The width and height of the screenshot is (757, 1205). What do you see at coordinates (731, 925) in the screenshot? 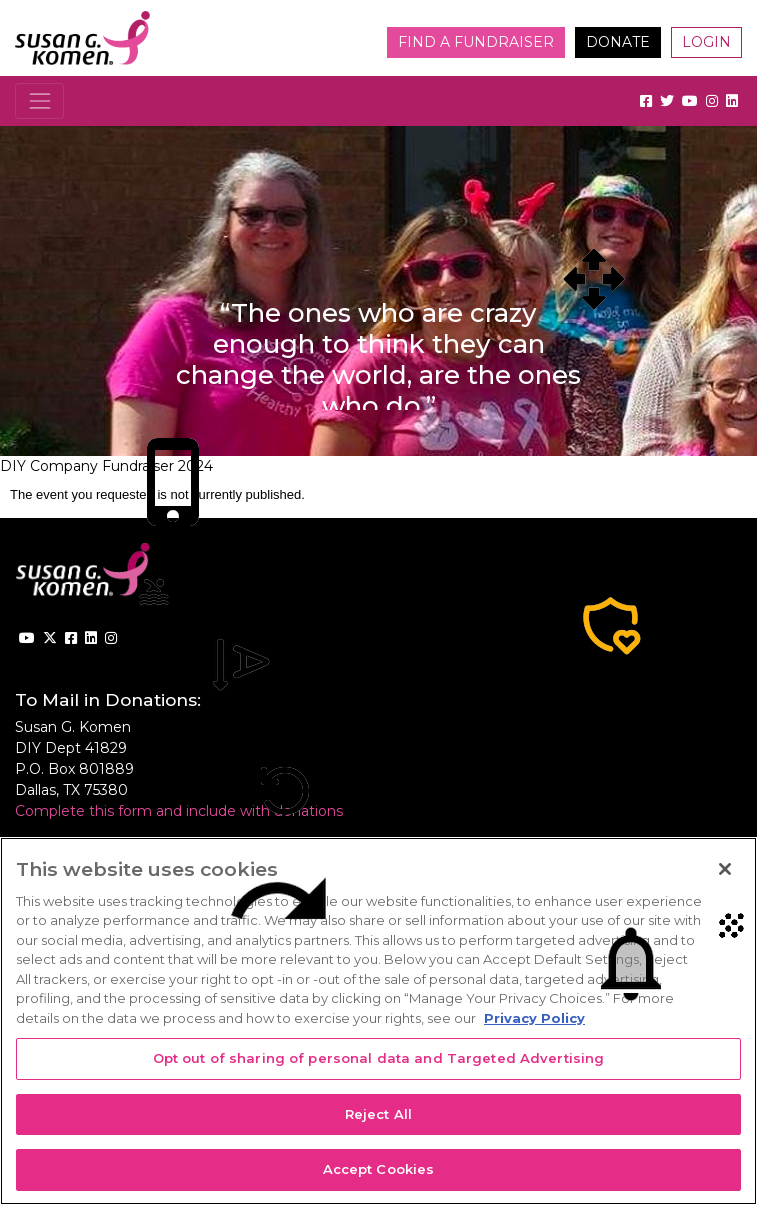
I see `apply a film grain or noise effect` at bounding box center [731, 925].